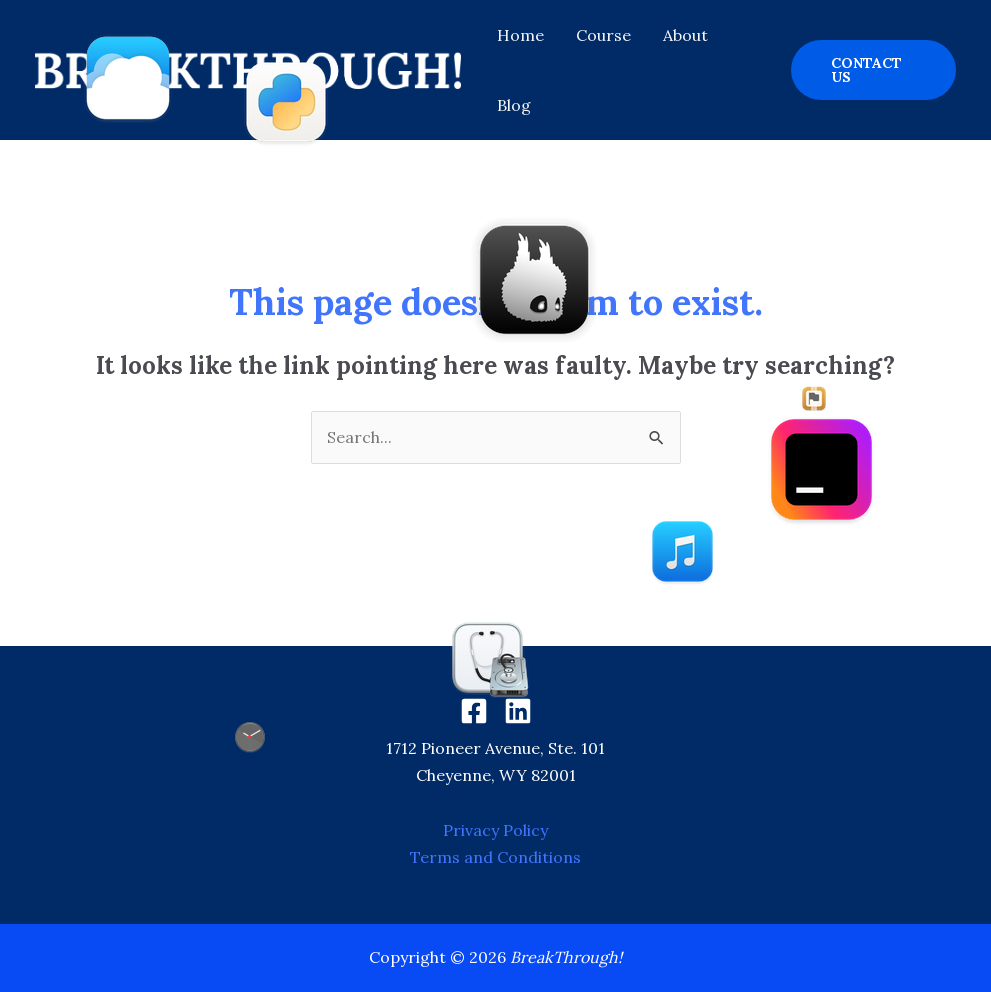  What do you see at coordinates (821, 469) in the screenshot?
I see `open jetbrains toolbox to manage ides` at bounding box center [821, 469].